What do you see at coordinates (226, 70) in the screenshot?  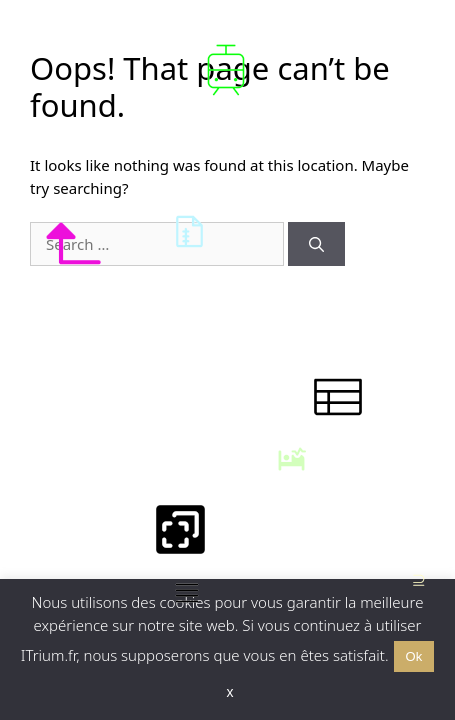 I see `access public transit or tram routes` at bounding box center [226, 70].